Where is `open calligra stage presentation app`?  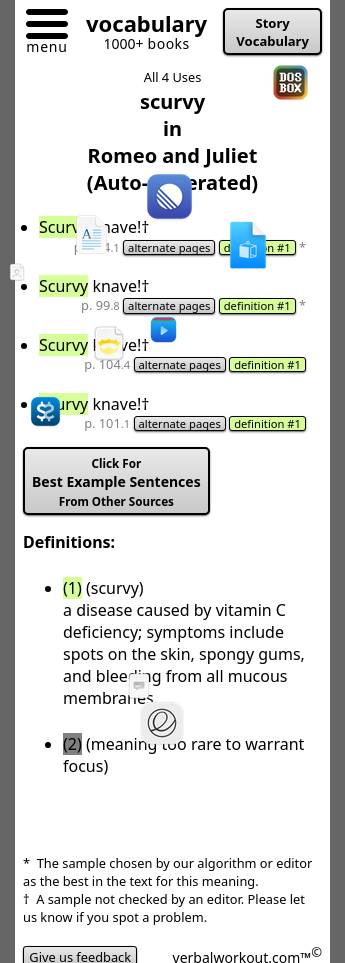
open calligra stage presentation app is located at coordinates (163, 329).